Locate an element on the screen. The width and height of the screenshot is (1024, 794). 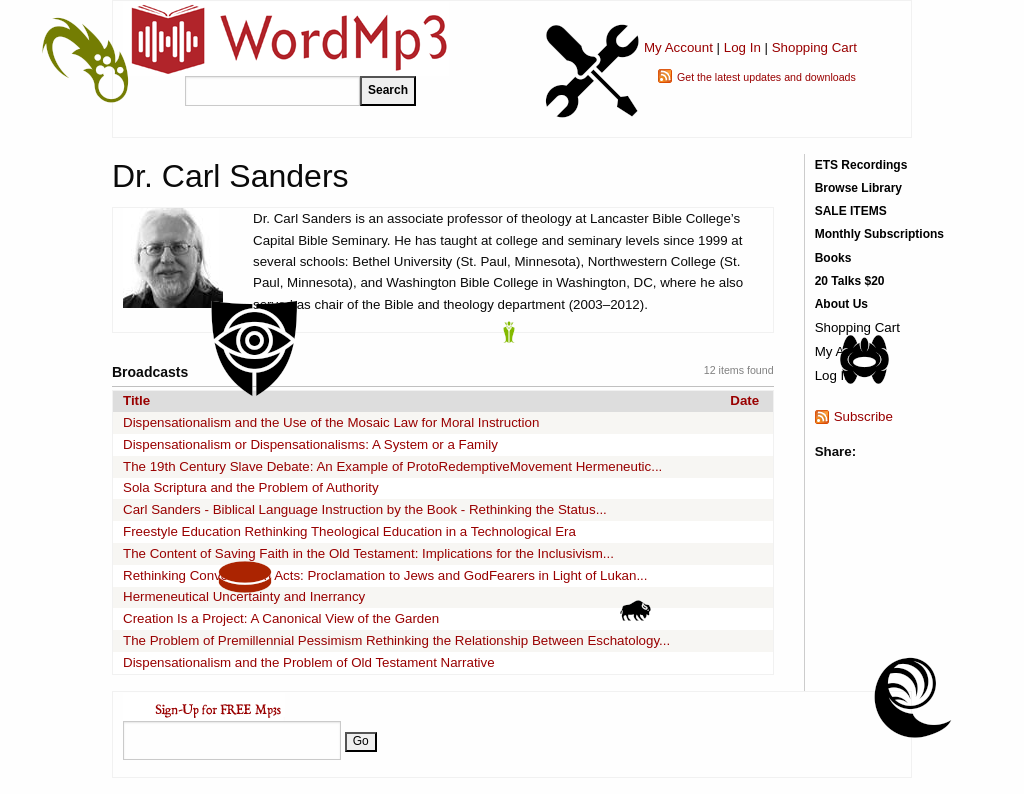
launch fireball attack or fire-based ability is located at coordinates (85, 60).